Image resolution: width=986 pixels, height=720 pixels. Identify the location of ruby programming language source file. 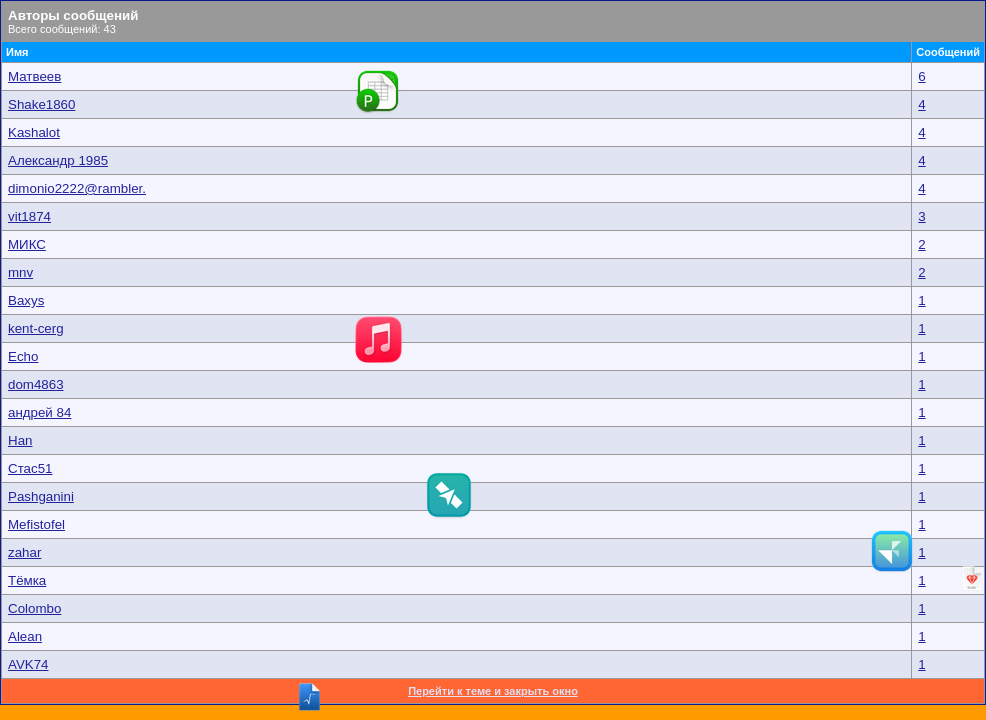
(972, 579).